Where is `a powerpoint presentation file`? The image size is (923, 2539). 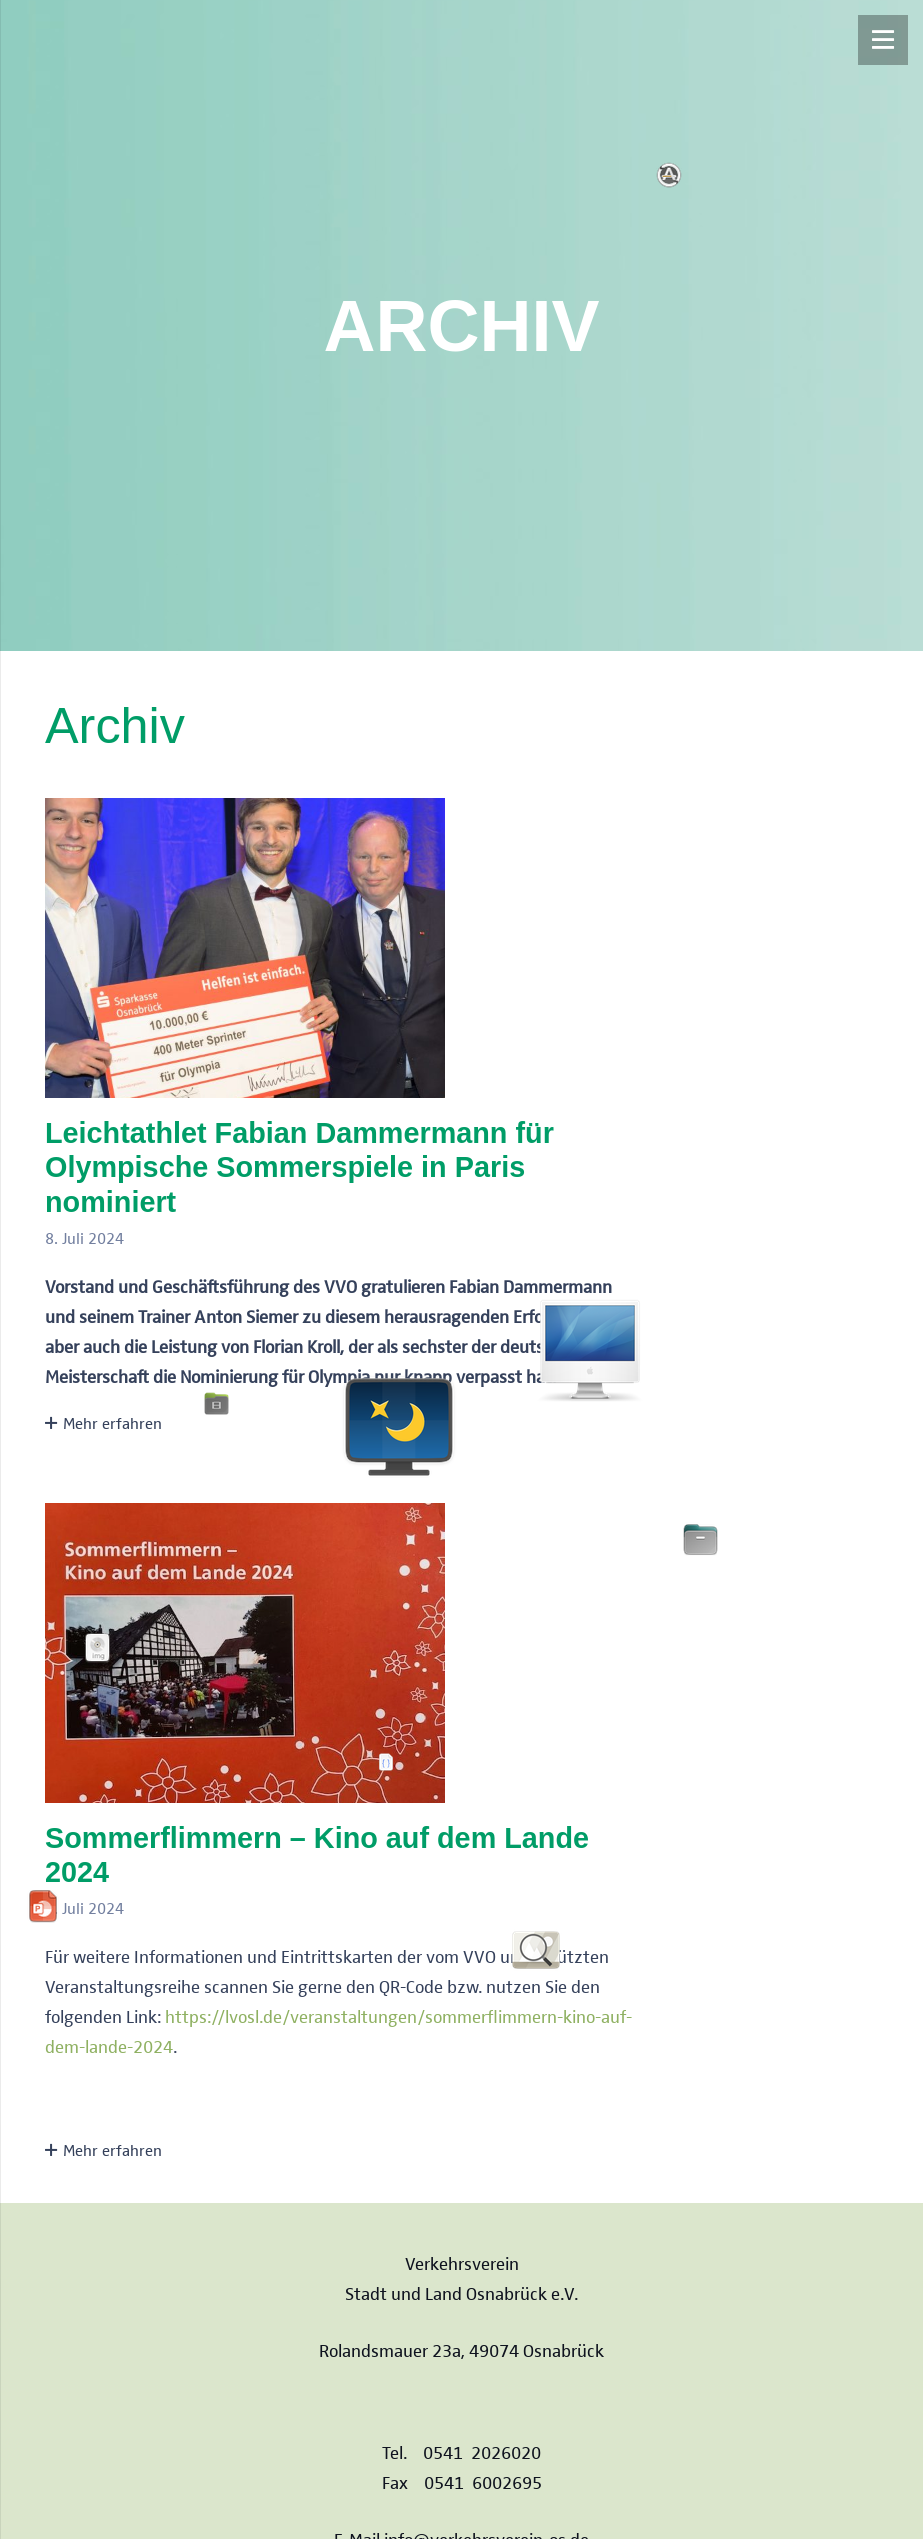 a powerpoint presentation file is located at coordinates (43, 1906).